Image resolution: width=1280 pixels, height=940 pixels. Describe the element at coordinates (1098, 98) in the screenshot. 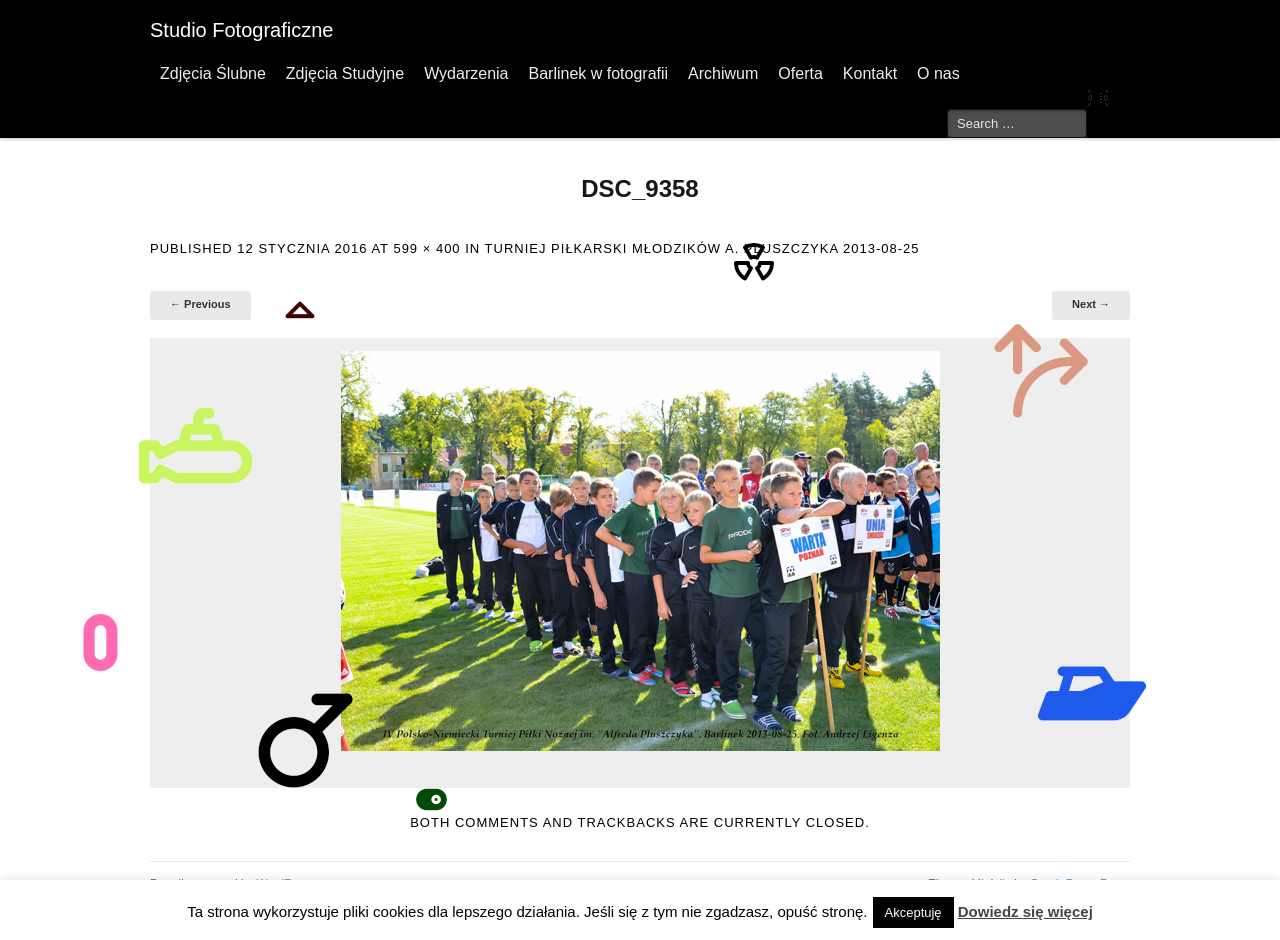

I see `view your tickets or passes` at that location.